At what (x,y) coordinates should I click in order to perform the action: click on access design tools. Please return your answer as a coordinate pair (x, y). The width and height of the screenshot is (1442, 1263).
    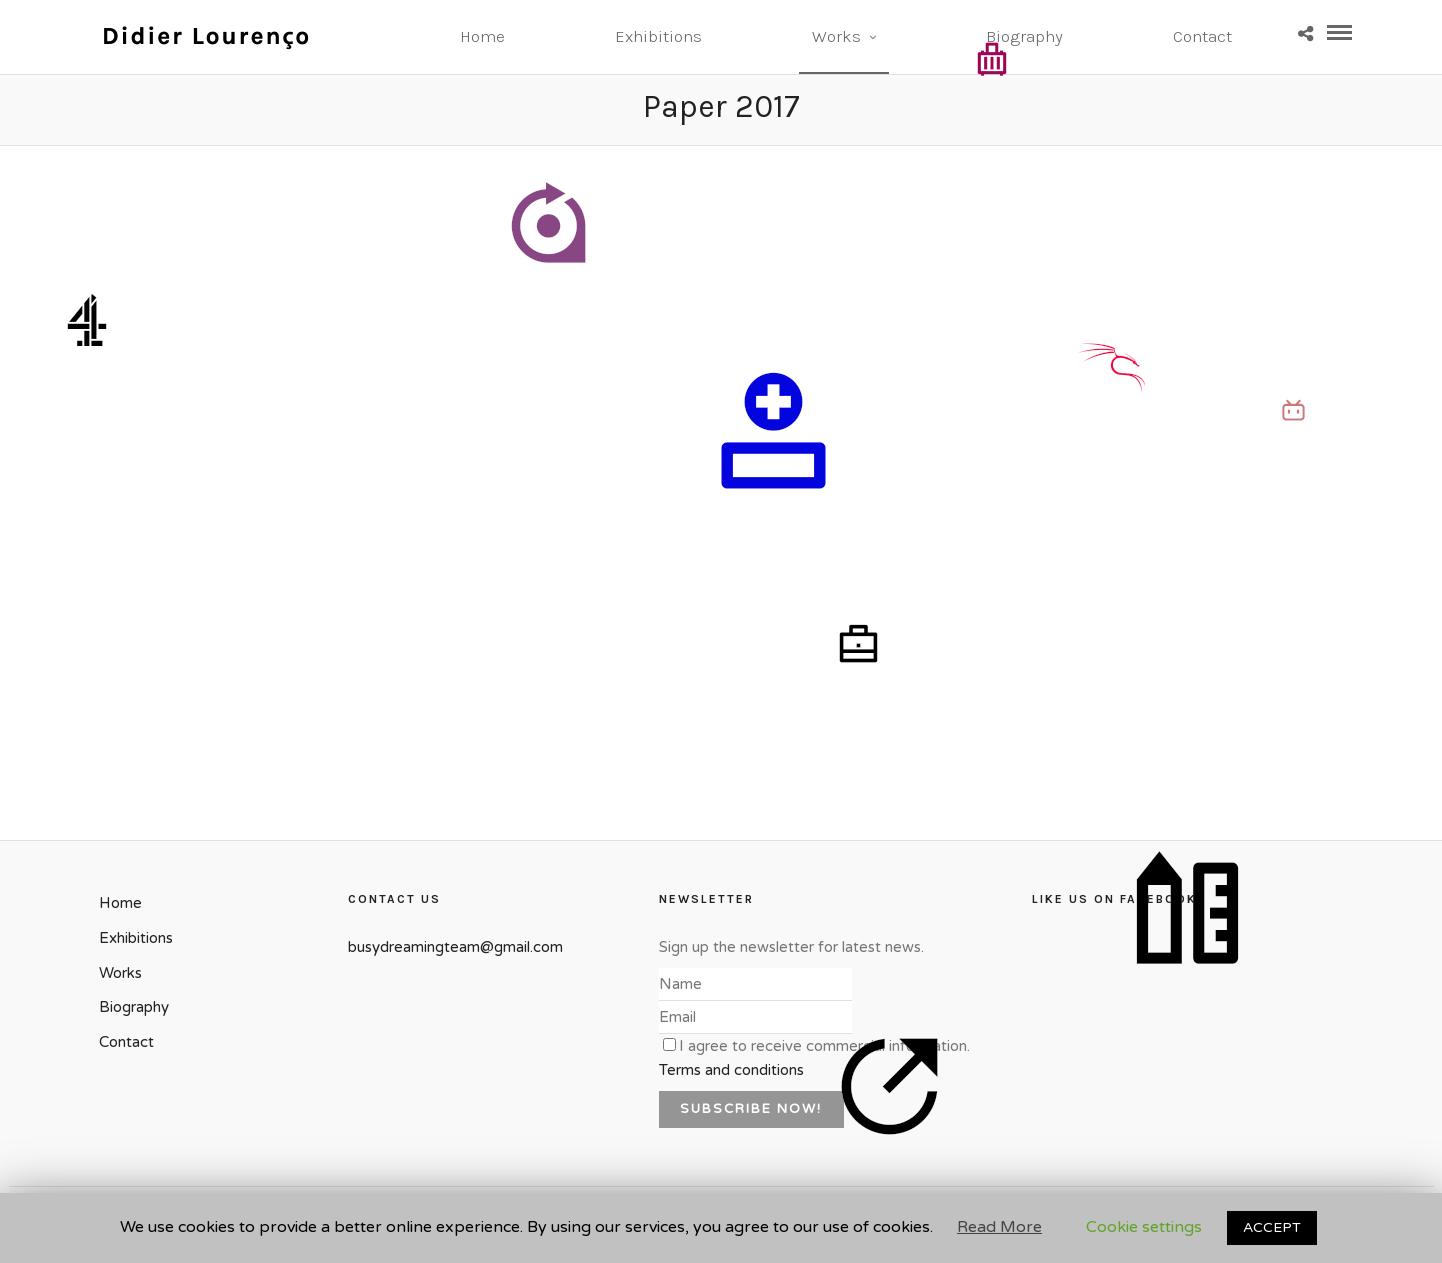
    Looking at the image, I should click on (1187, 907).